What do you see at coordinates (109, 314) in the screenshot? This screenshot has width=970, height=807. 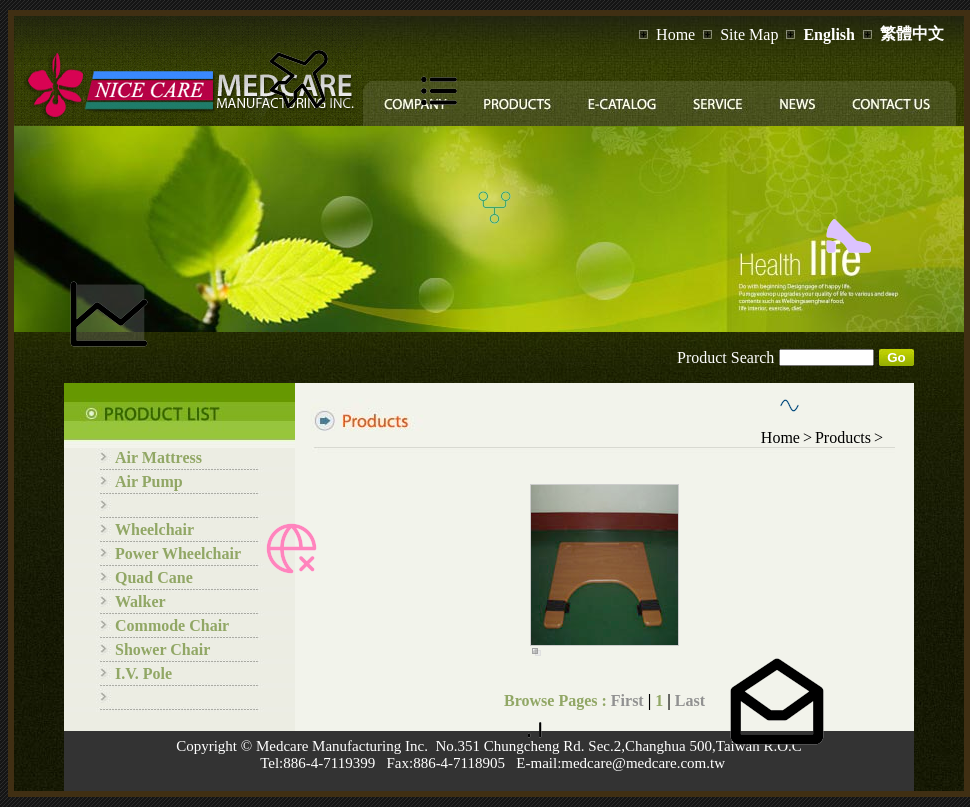 I see `view analytics or performance data` at bounding box center [109, 314].